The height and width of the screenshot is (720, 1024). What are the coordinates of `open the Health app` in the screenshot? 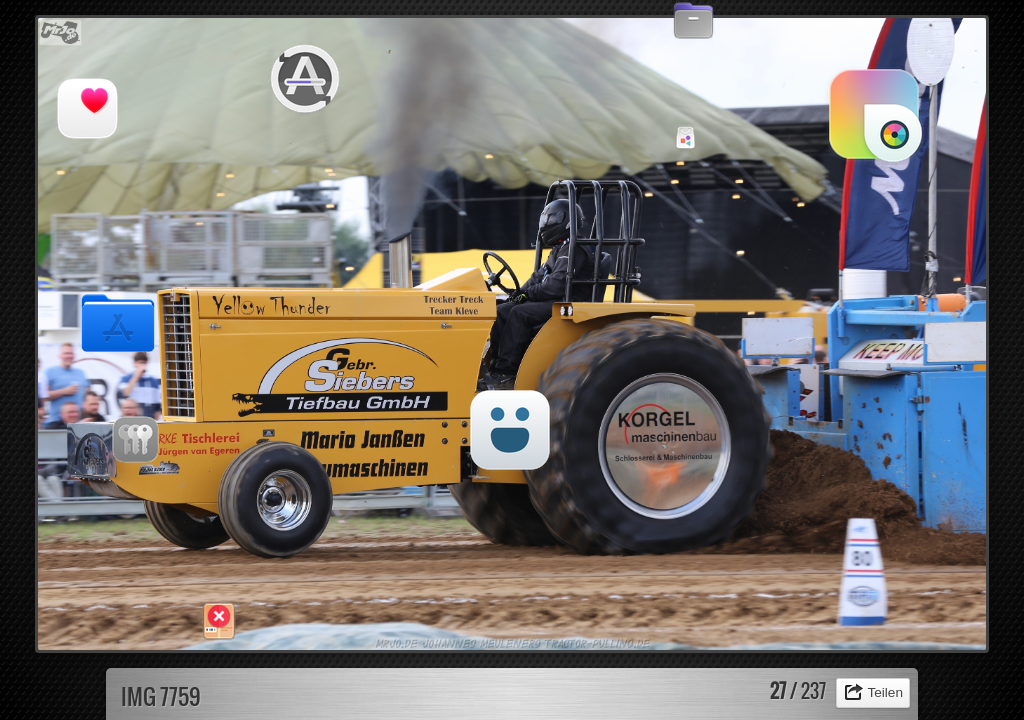 It's located at (87, 108).